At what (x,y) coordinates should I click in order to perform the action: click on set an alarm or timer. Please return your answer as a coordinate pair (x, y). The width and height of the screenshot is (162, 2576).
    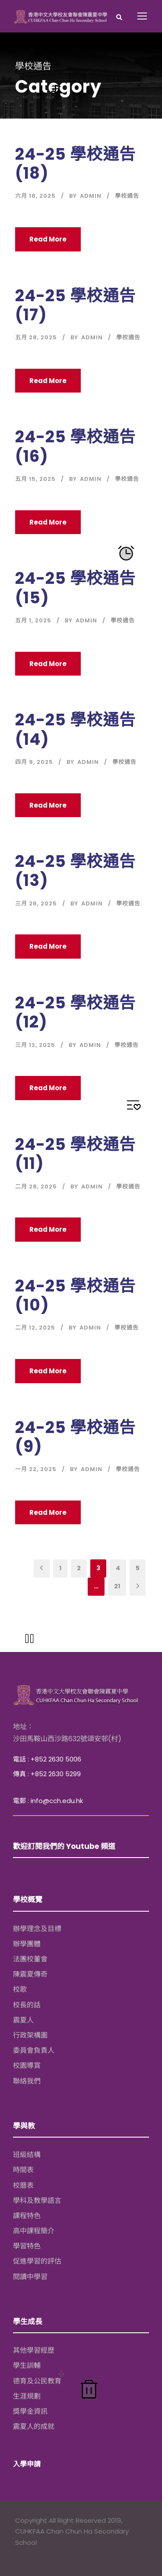
    Looking at the image, I should click on (126, 553).